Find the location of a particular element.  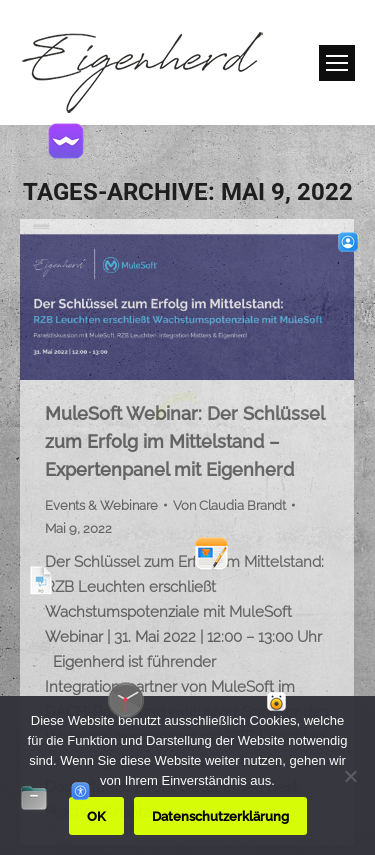

open calligrawords app is located at coordinates (211, 553).